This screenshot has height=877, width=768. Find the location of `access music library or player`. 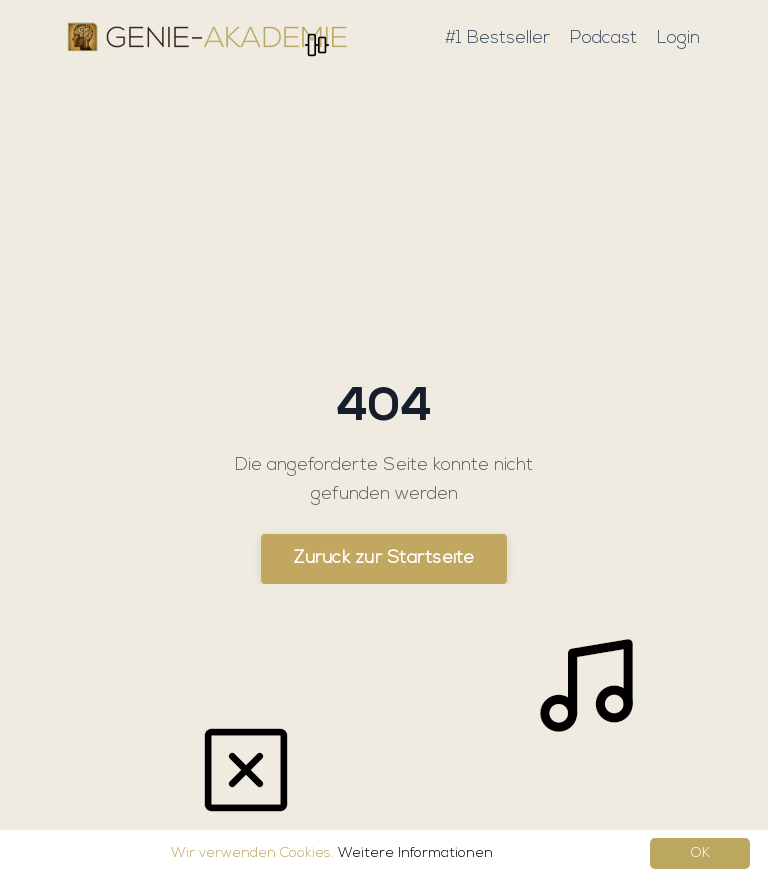

access music library or player is located at coordinates (586, 685).